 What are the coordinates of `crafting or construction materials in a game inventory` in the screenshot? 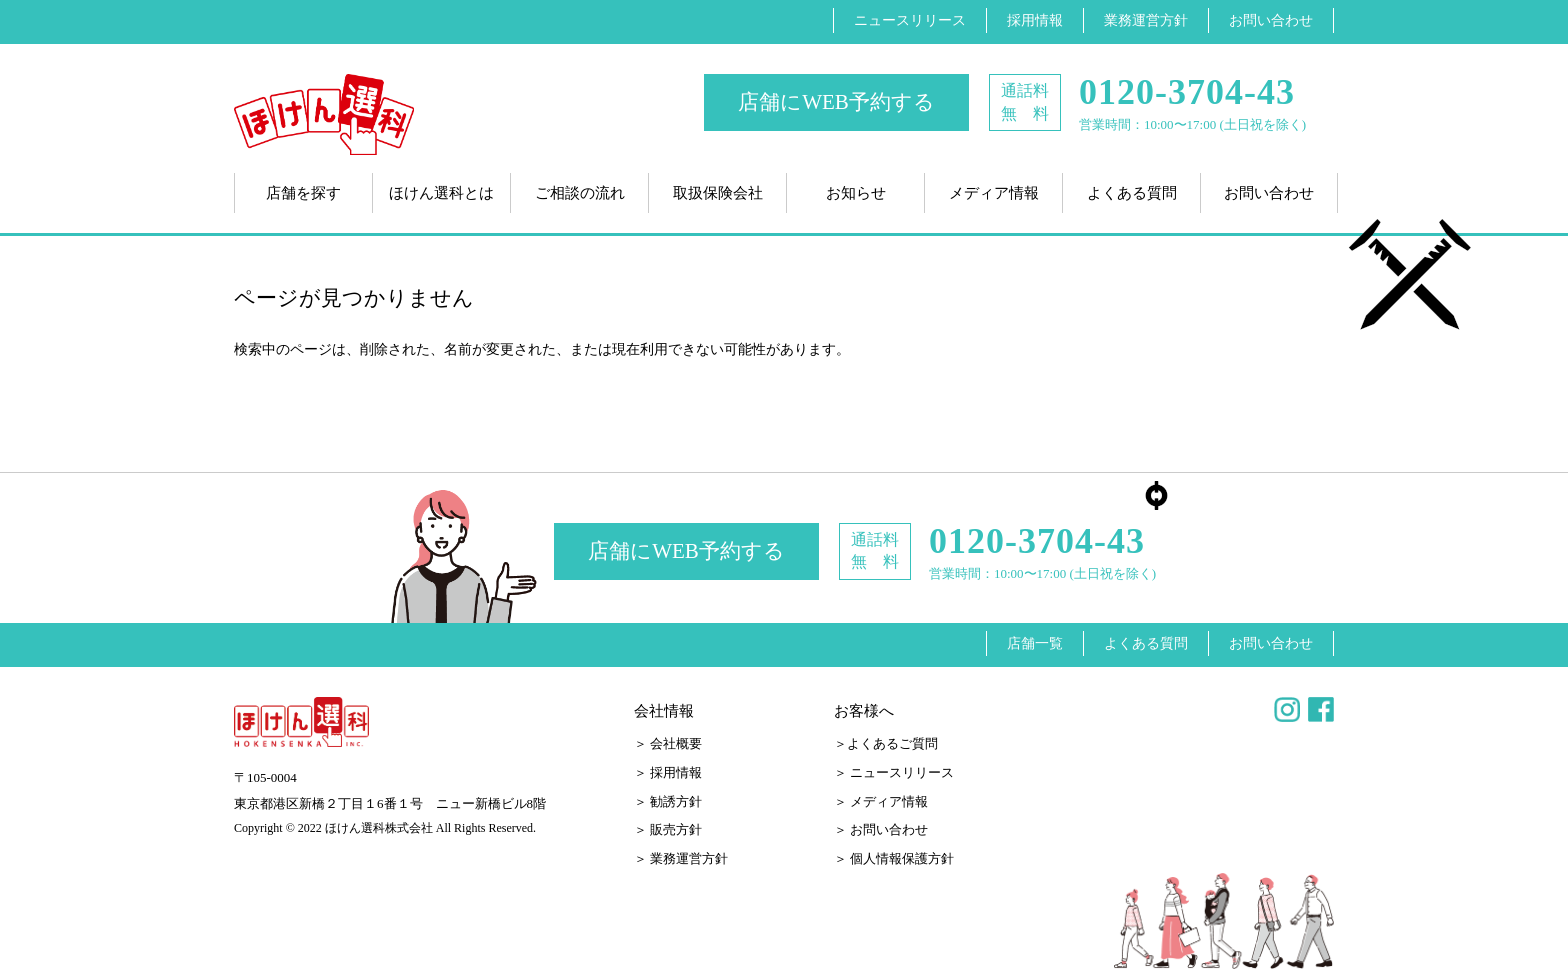 It's located at (1410, 273).